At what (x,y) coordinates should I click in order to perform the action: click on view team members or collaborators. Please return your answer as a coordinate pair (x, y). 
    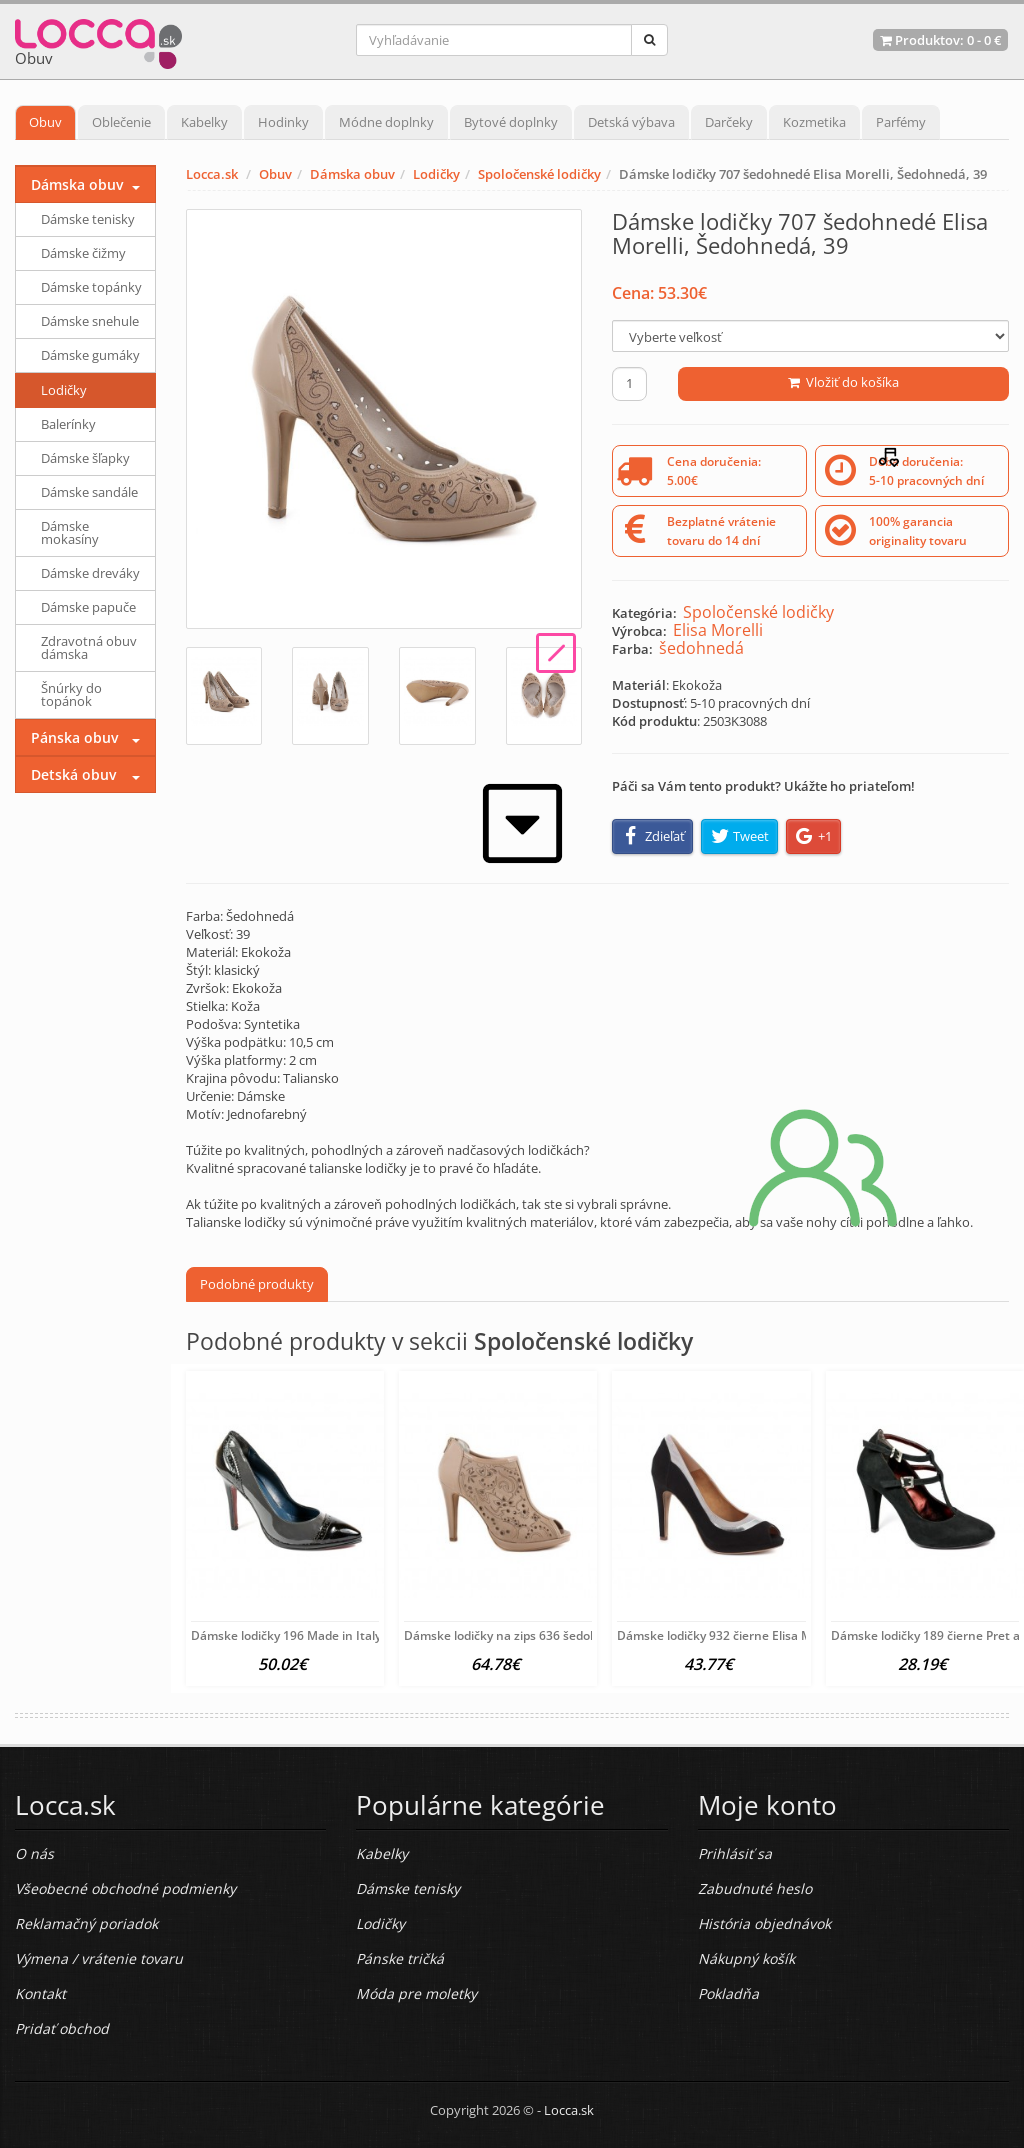
    Looking at the image, I should click on (823, 1168).